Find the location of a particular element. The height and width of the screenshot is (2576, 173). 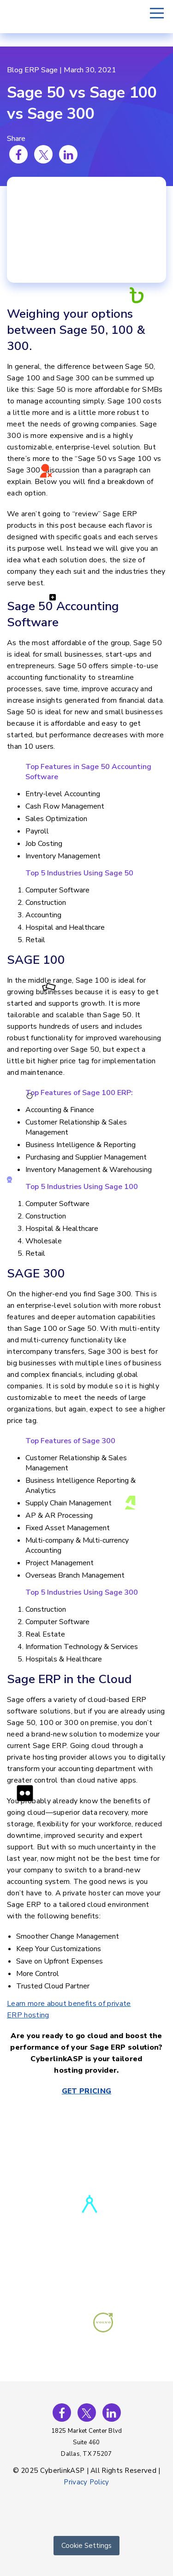

unfollow a user is located at coordinates (45, 471).